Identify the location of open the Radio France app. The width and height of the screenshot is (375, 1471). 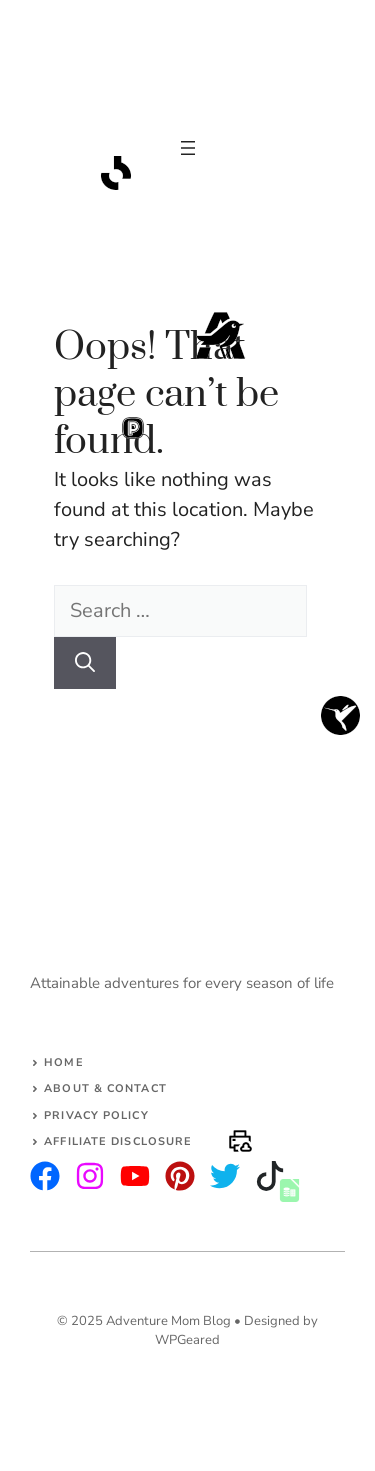
(116, 173).